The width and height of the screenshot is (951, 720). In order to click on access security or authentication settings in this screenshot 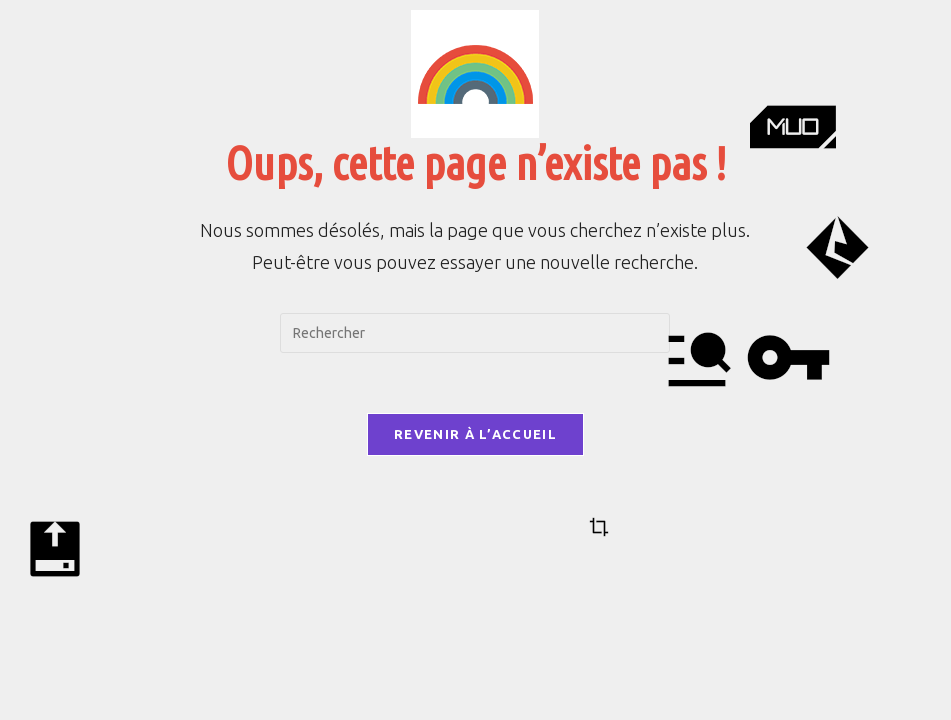, I will do `click(788, 357)`.